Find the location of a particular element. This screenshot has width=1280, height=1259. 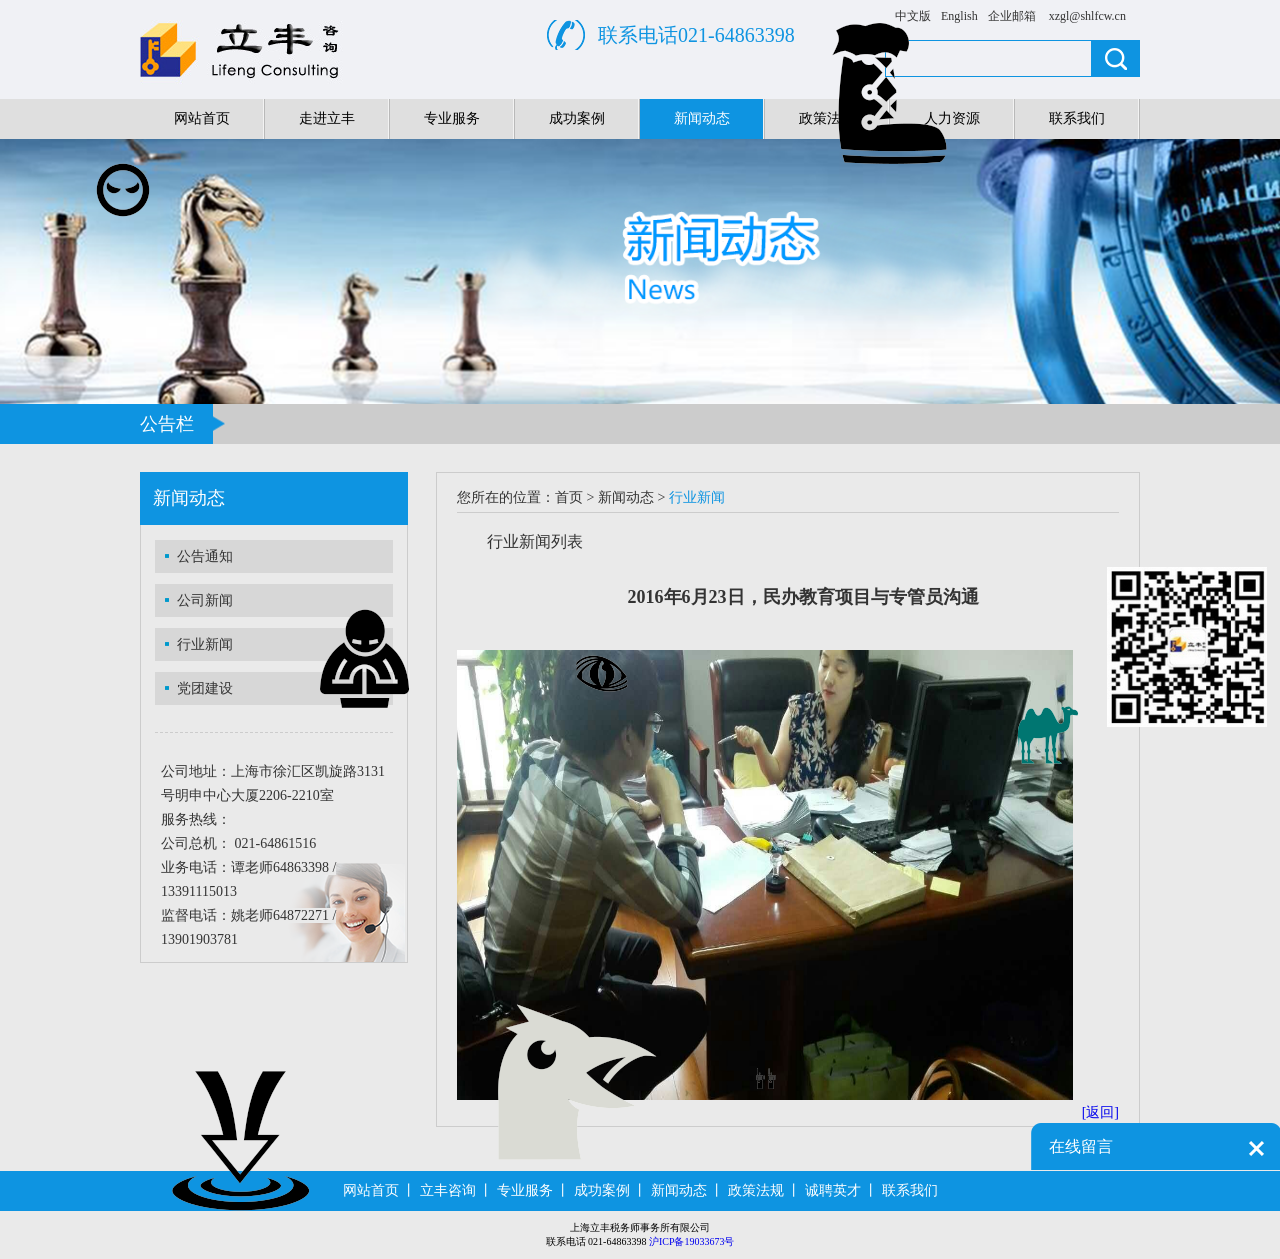

select camel as your game character or avatar is located at coordinates (1048, 735).